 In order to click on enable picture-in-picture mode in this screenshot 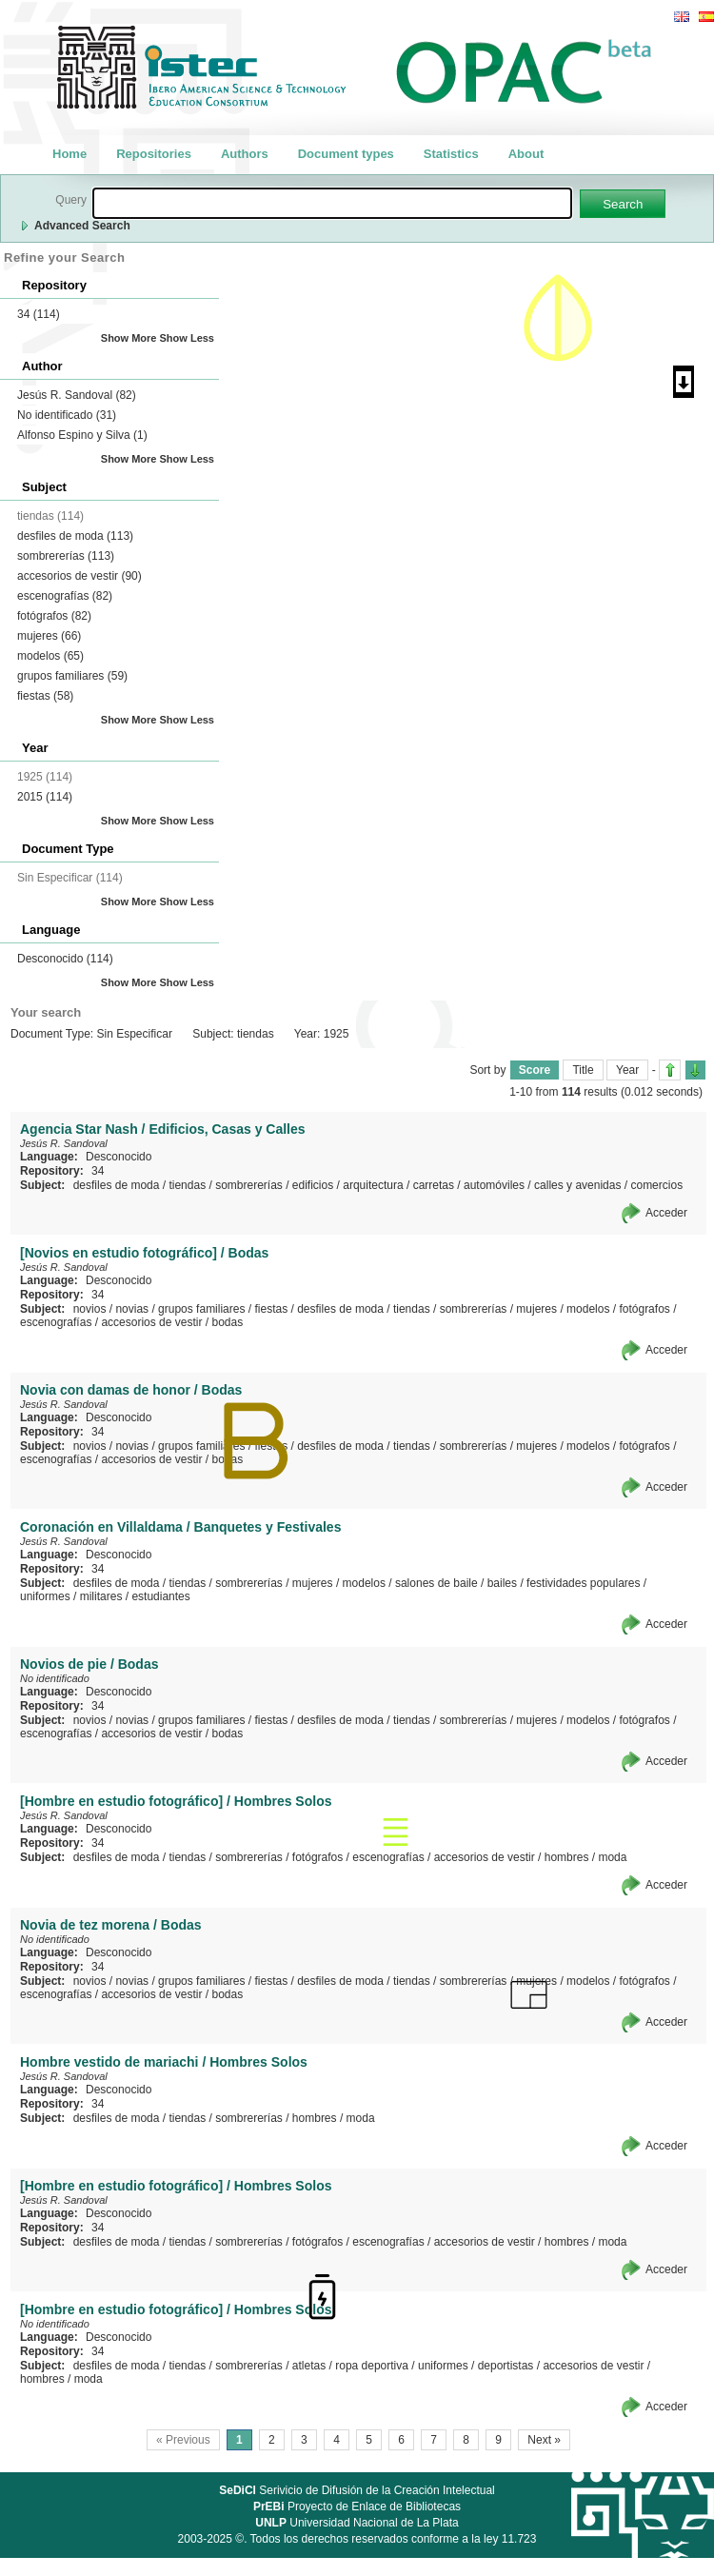, I will do `click(528, 1994)`.